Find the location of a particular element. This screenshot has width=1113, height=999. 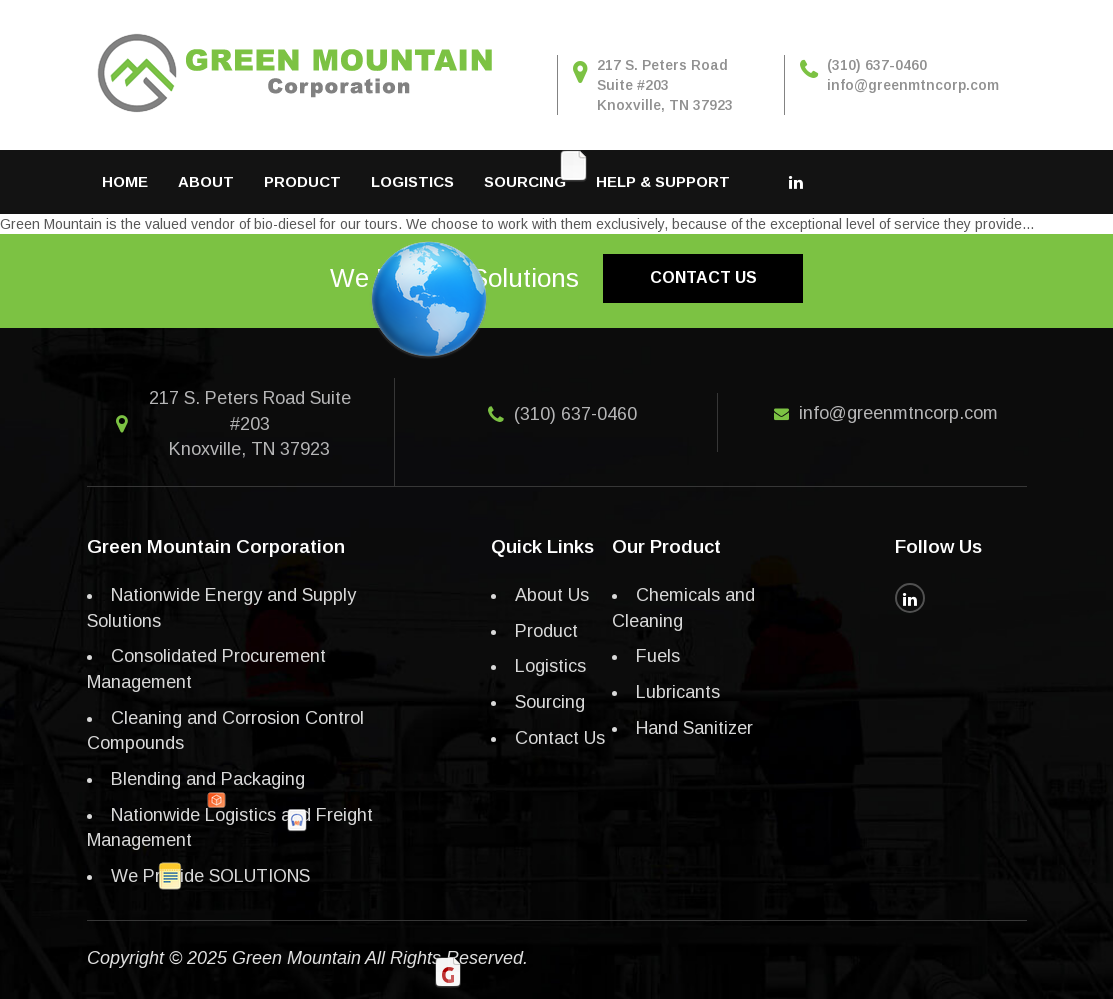

a G-code file used for CNC or 3D printing instructions is located at coordinates (448, 972).